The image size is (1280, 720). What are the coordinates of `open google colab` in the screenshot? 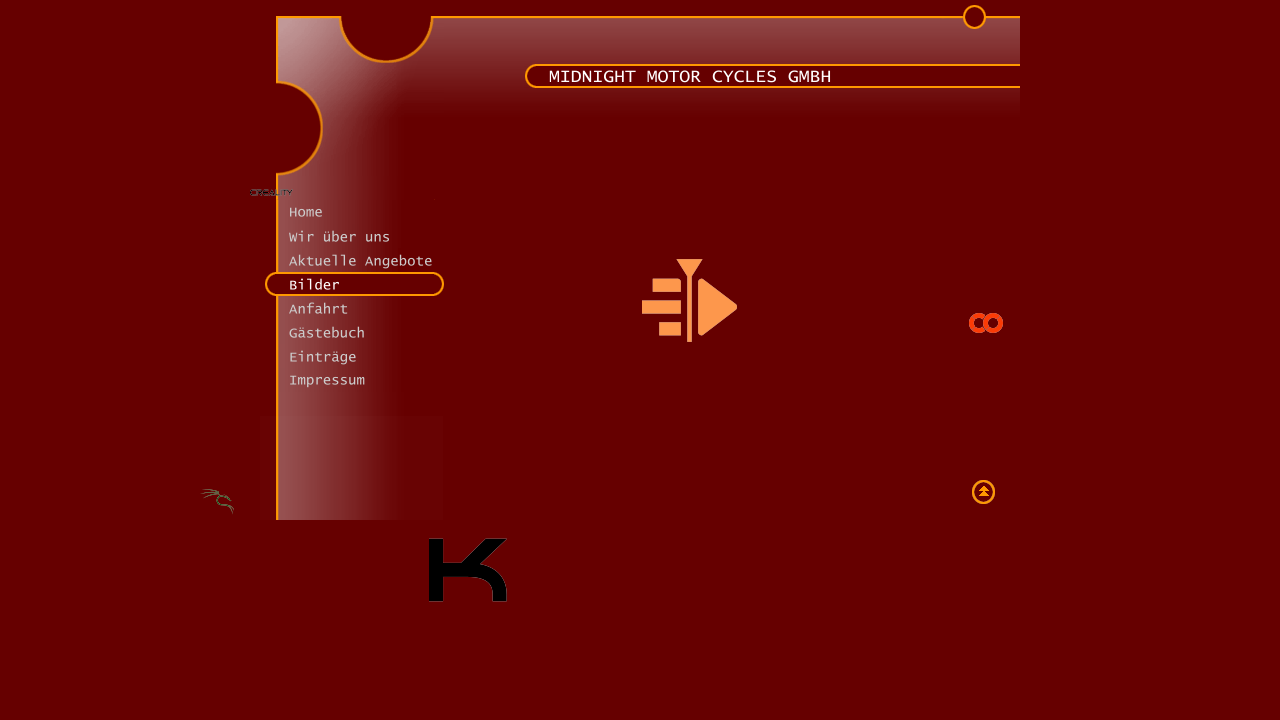 It's located at (986, 323).